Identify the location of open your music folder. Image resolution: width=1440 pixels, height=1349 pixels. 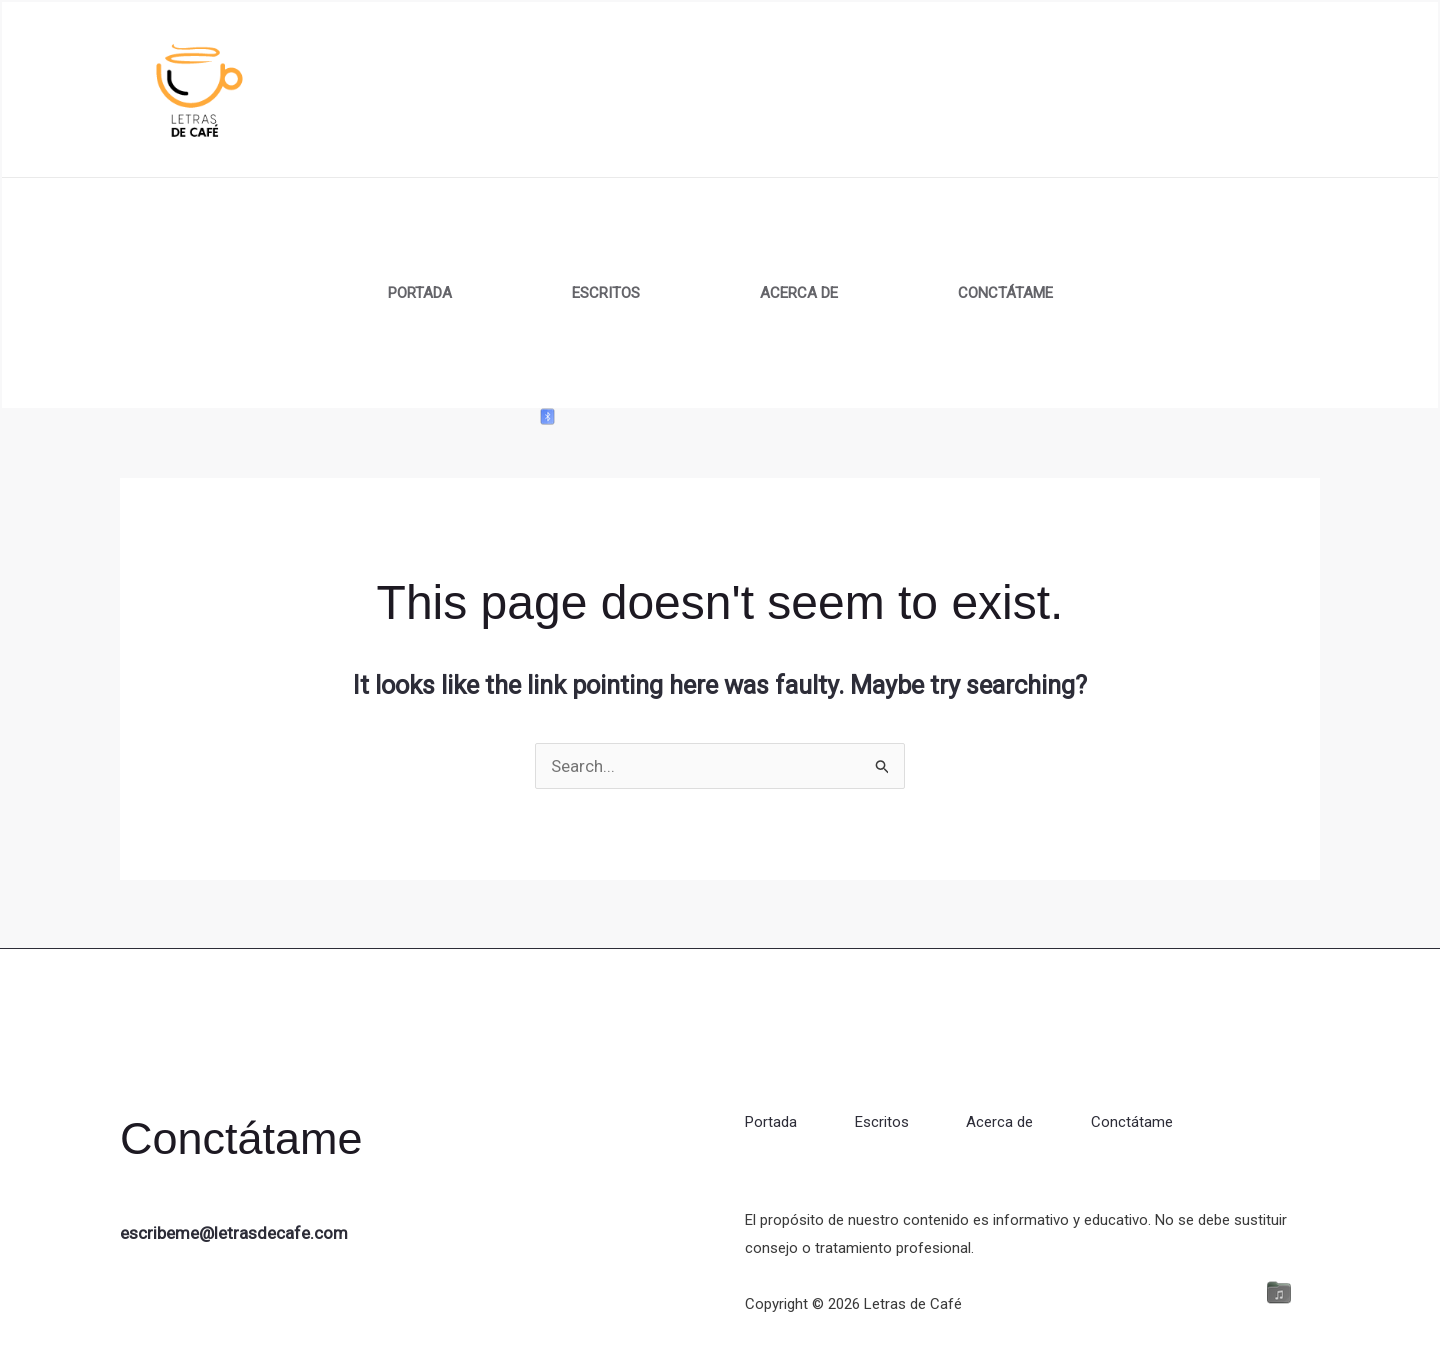
(1279, 1292).